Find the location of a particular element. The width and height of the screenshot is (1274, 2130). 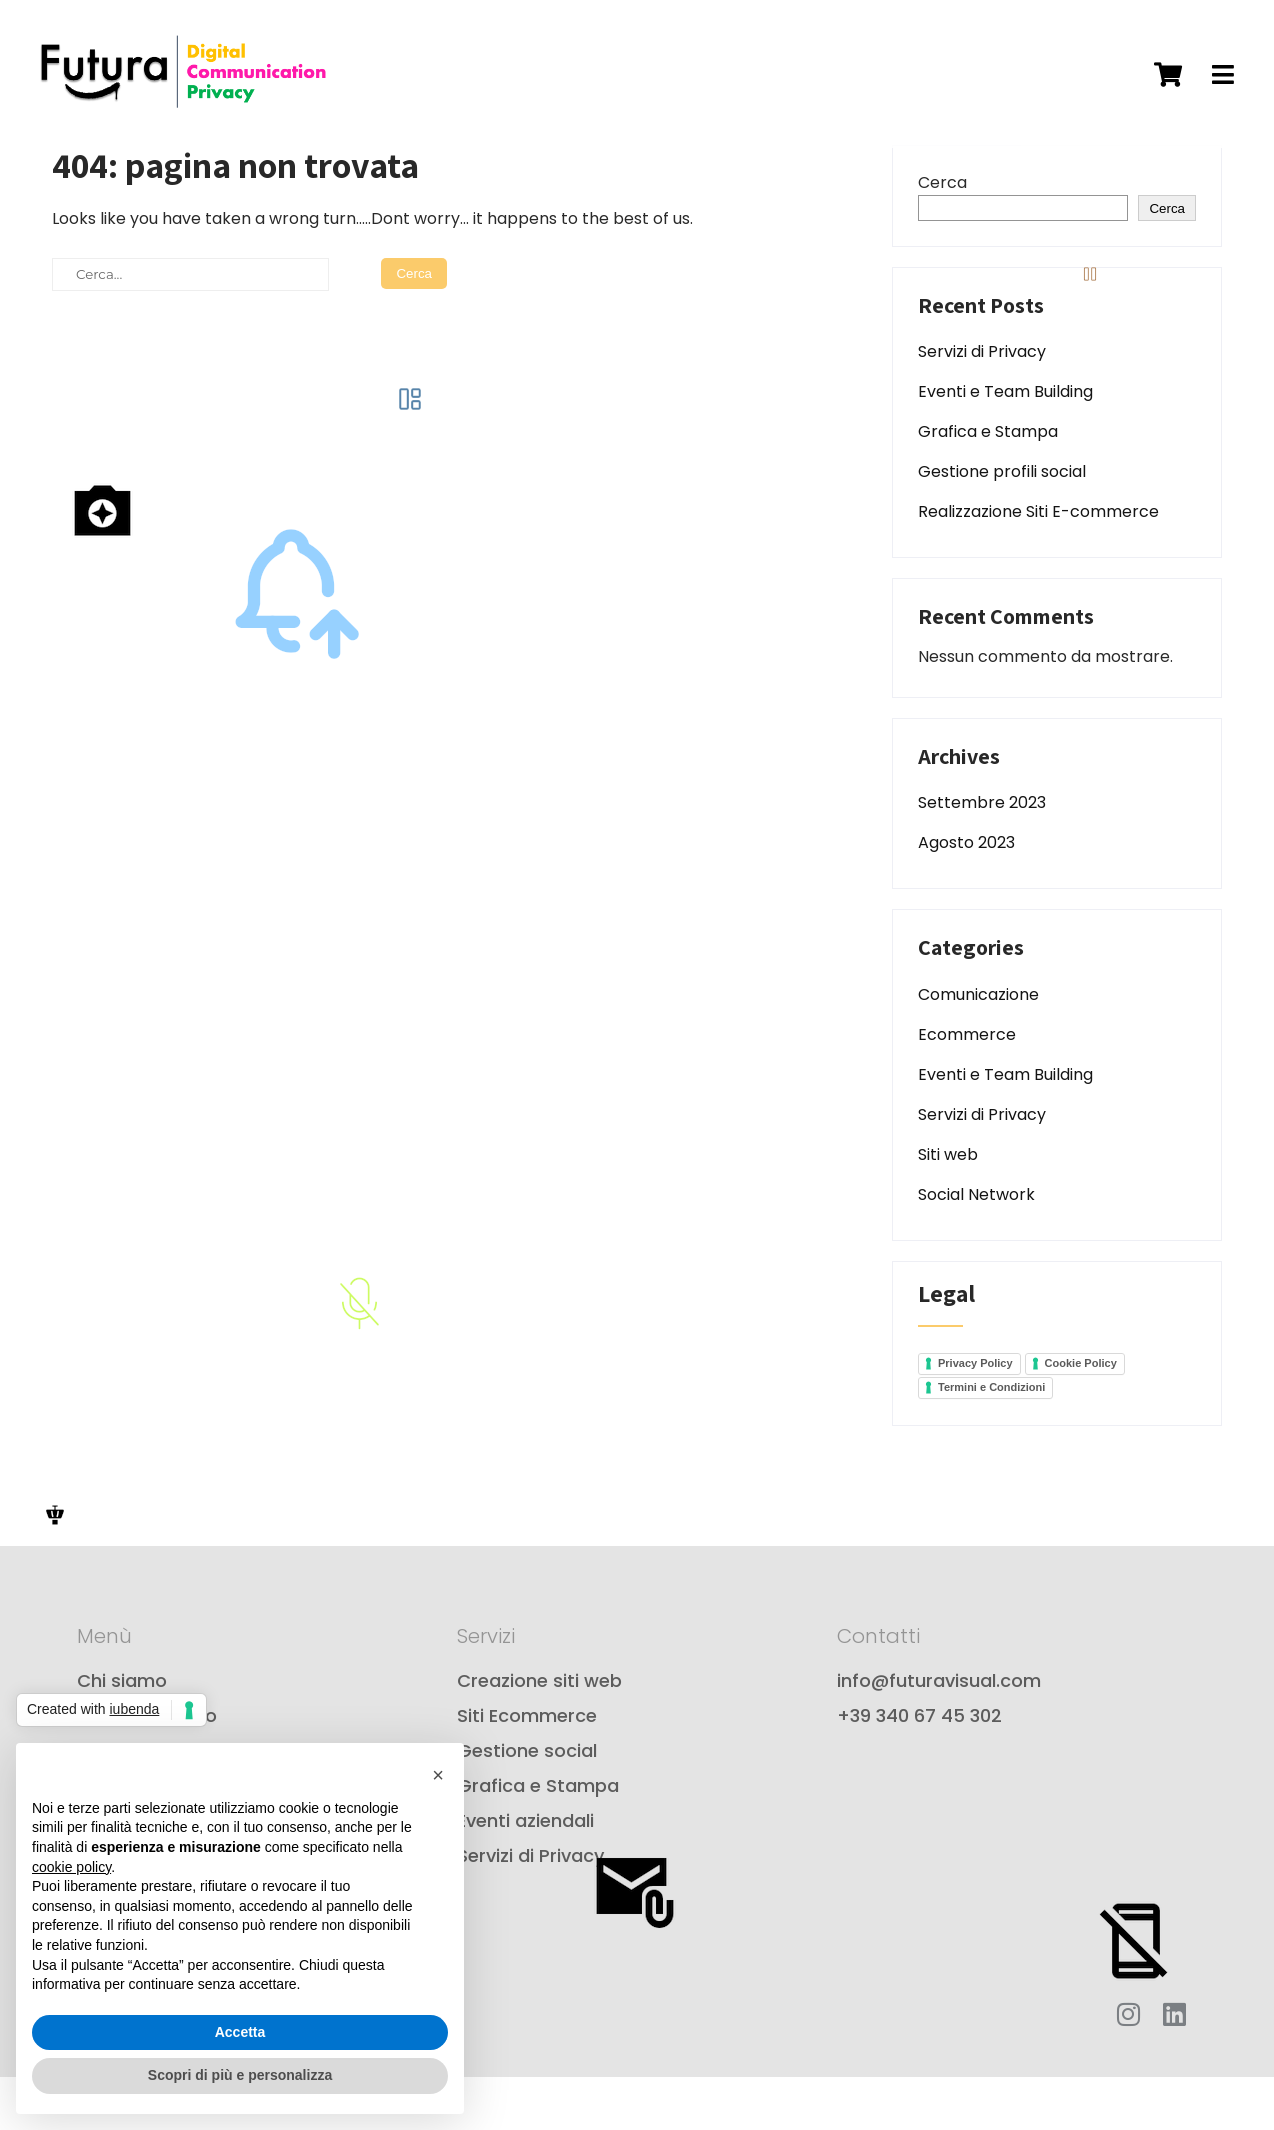

attach a file to an email is located at coordinates (635, 1893).